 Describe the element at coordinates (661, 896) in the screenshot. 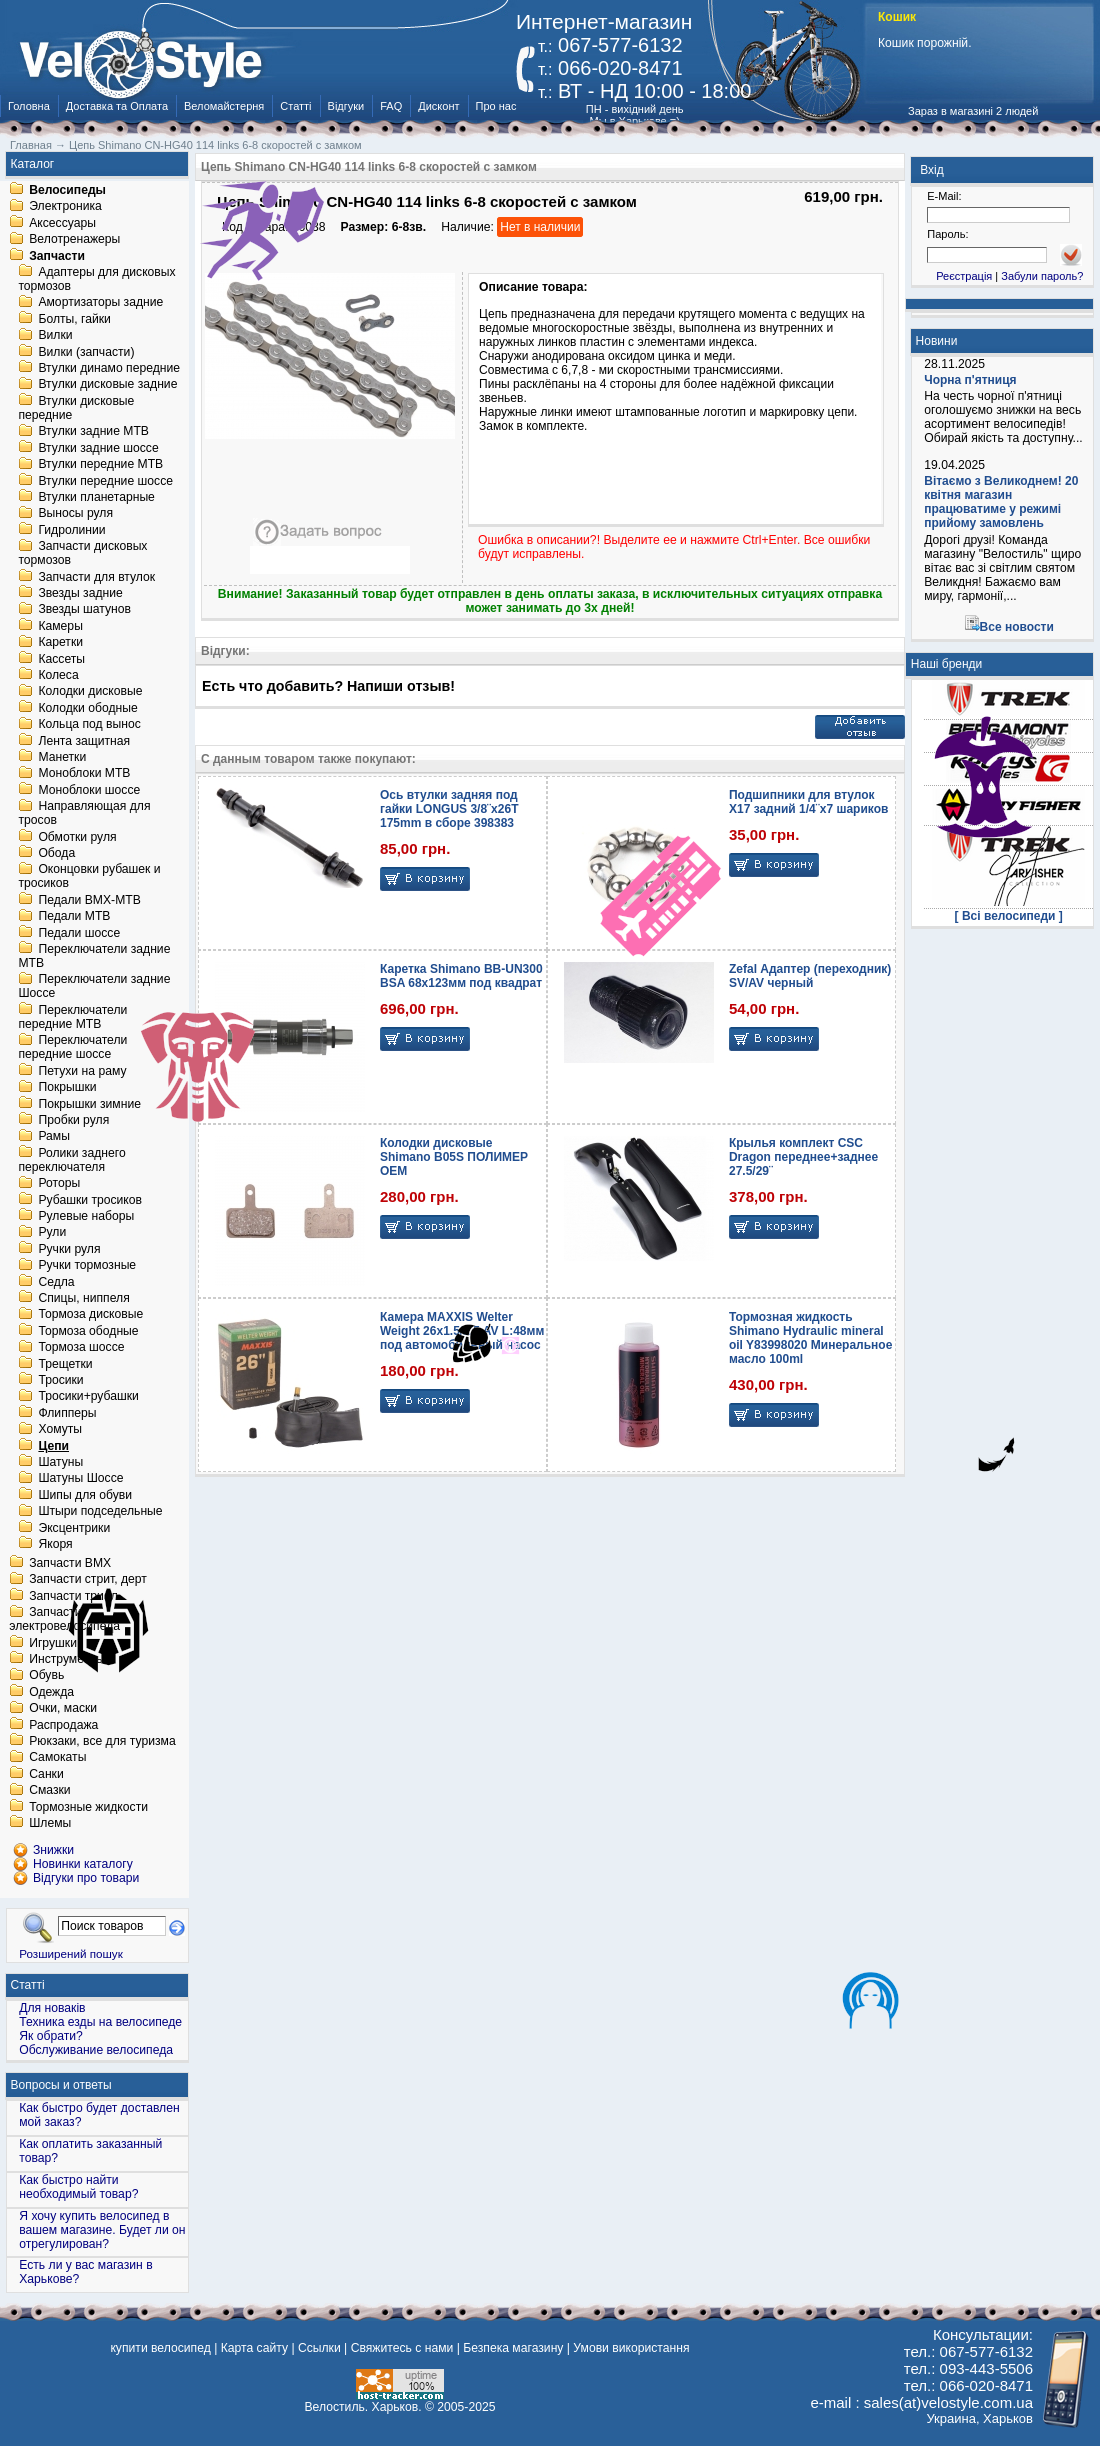

I see `view your boarding pass` at that location.